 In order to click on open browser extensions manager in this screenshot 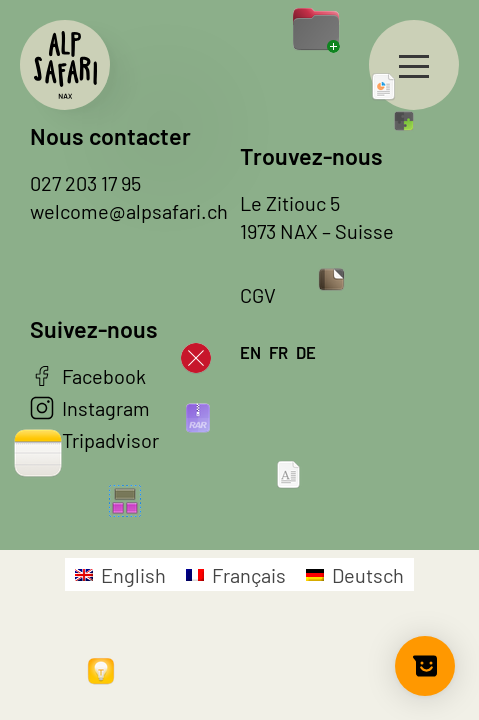, I will do `click(404, 121)`.